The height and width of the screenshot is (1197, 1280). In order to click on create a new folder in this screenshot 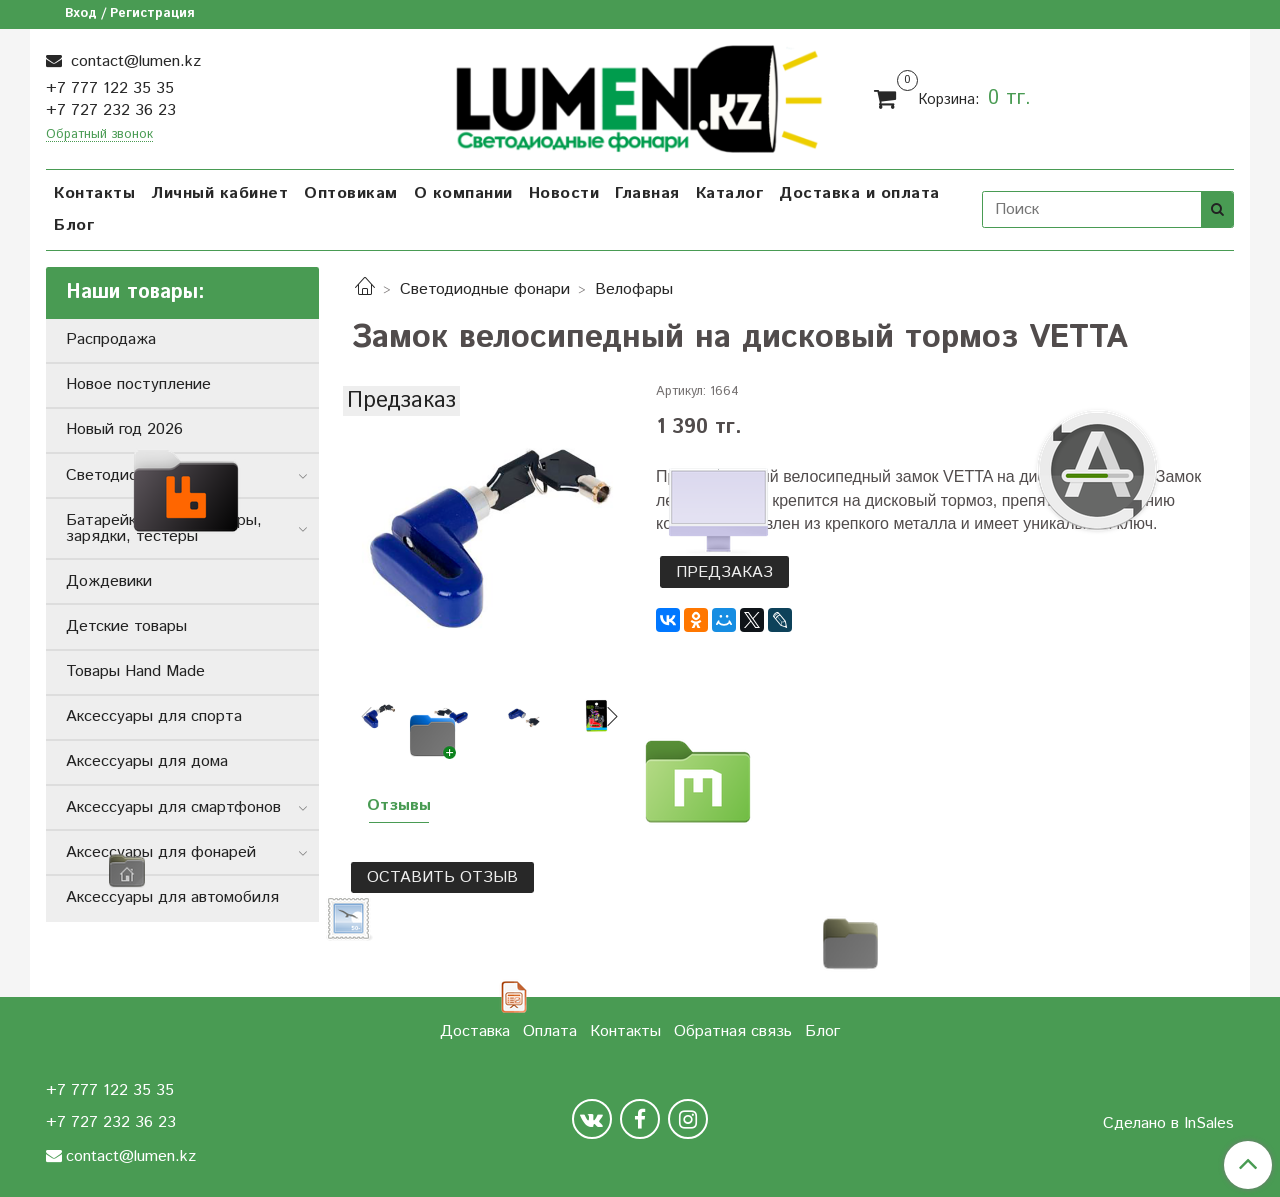, I will do `click(432, 735)`.